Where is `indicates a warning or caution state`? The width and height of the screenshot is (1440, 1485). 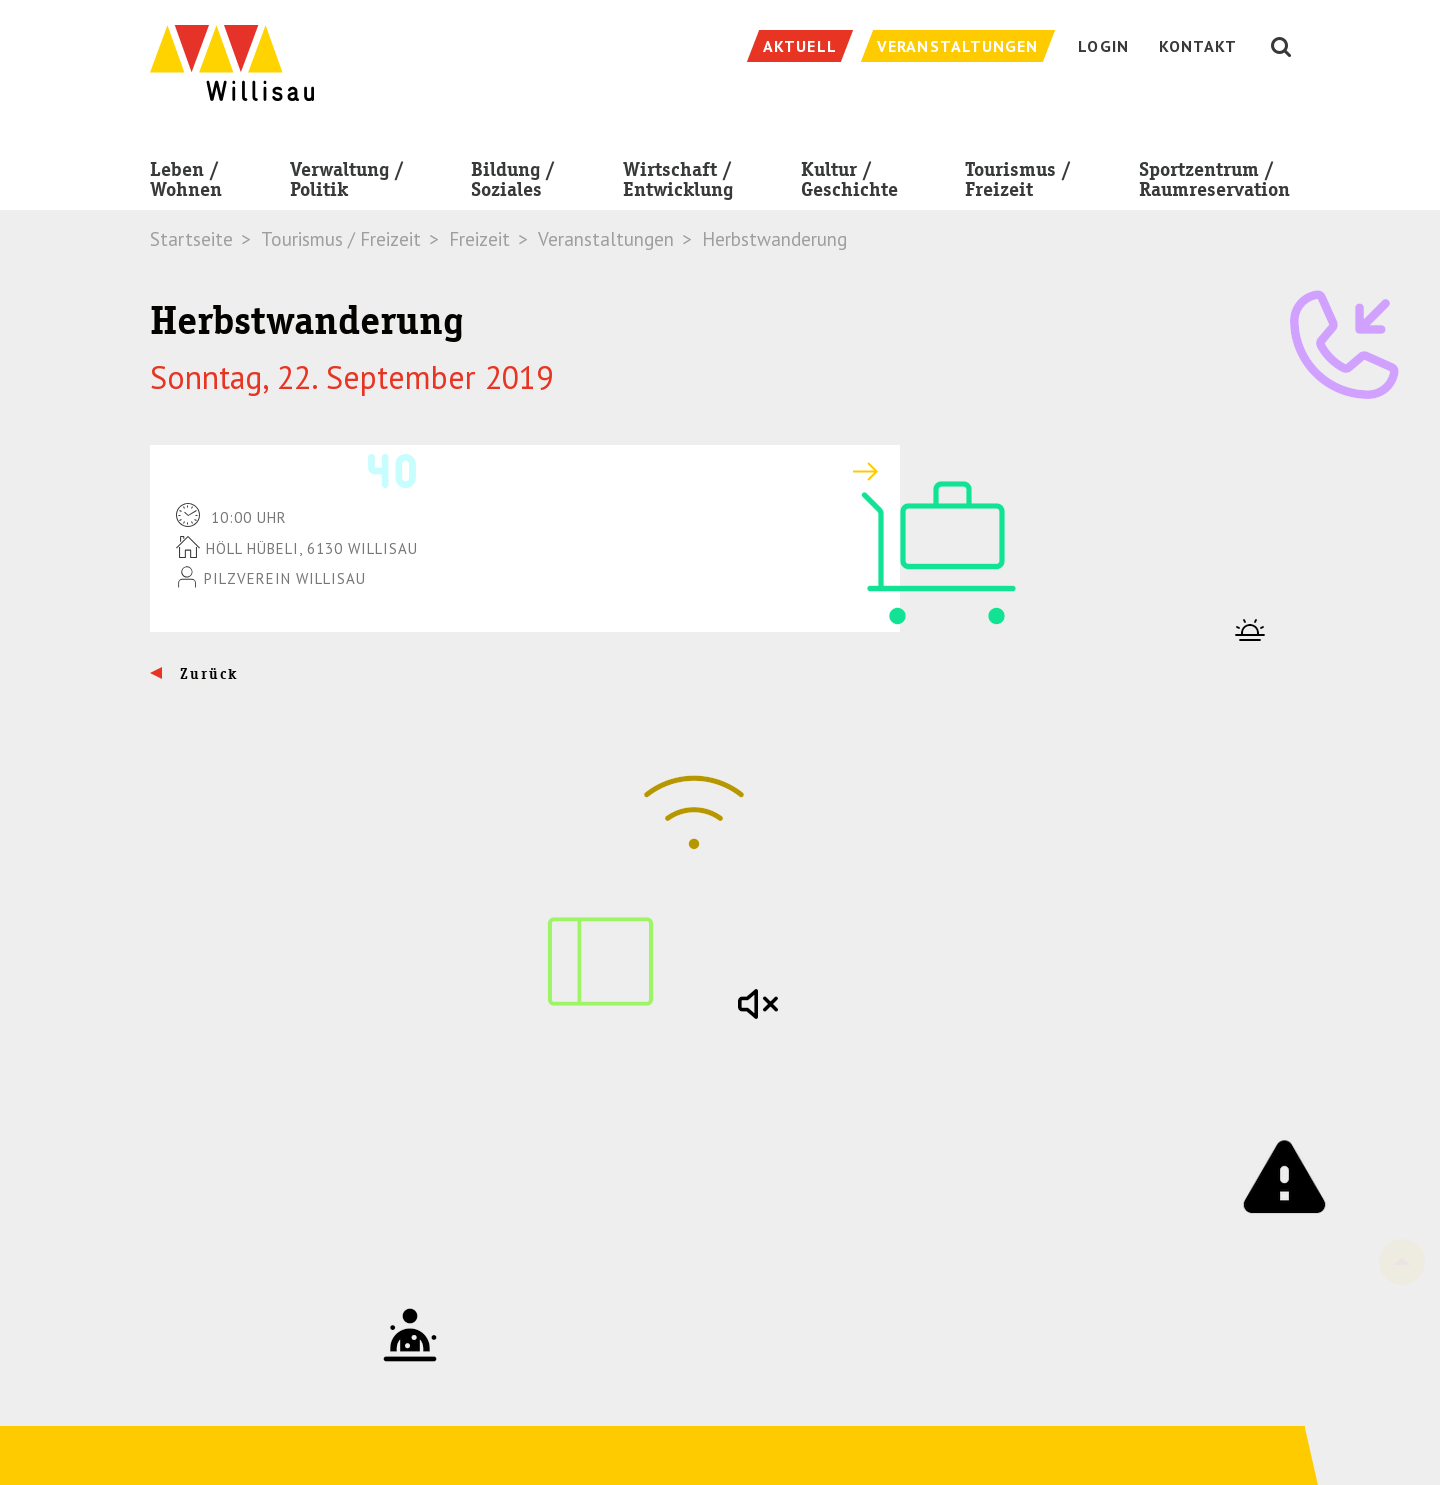
indicates a warning or caution state is located at coordinates (1284, 1174).